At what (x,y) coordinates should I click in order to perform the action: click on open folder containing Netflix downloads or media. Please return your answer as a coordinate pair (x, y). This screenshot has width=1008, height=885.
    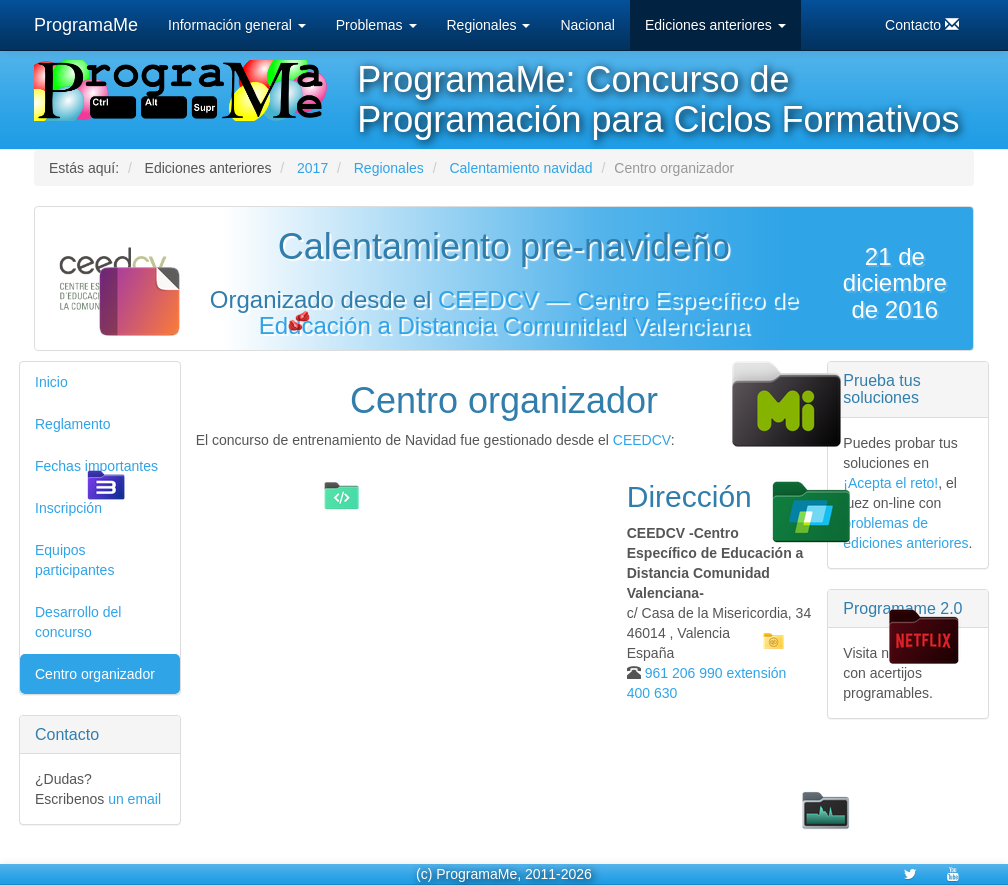
    Looking at the image, I should click on (923, 638).